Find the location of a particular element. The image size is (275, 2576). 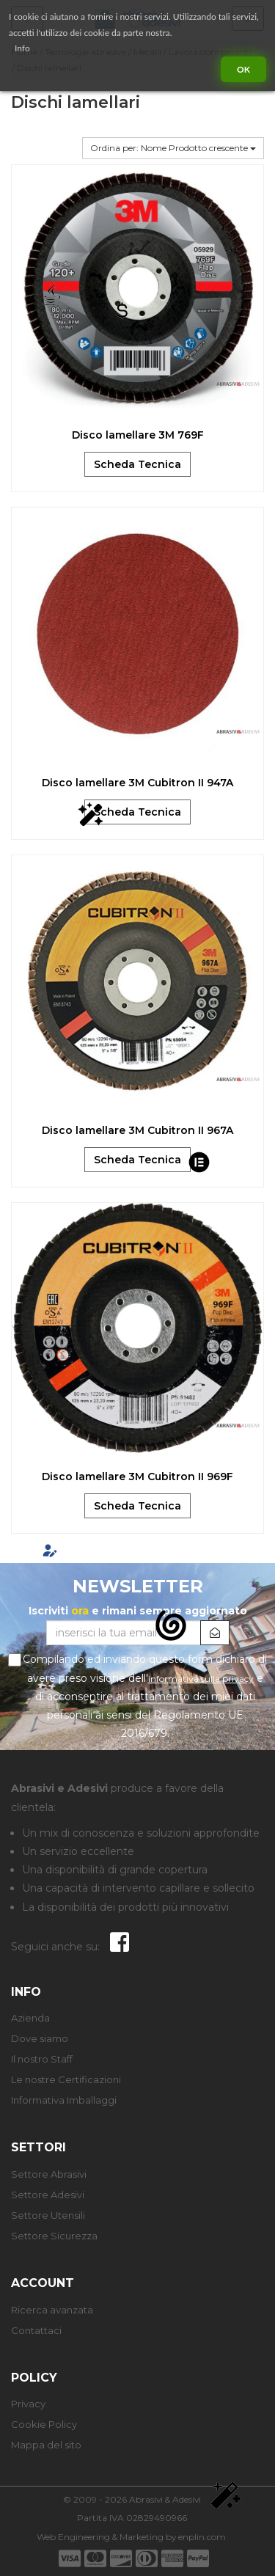

indicates loading or processing in progress is located at coordinates (171, 1625).